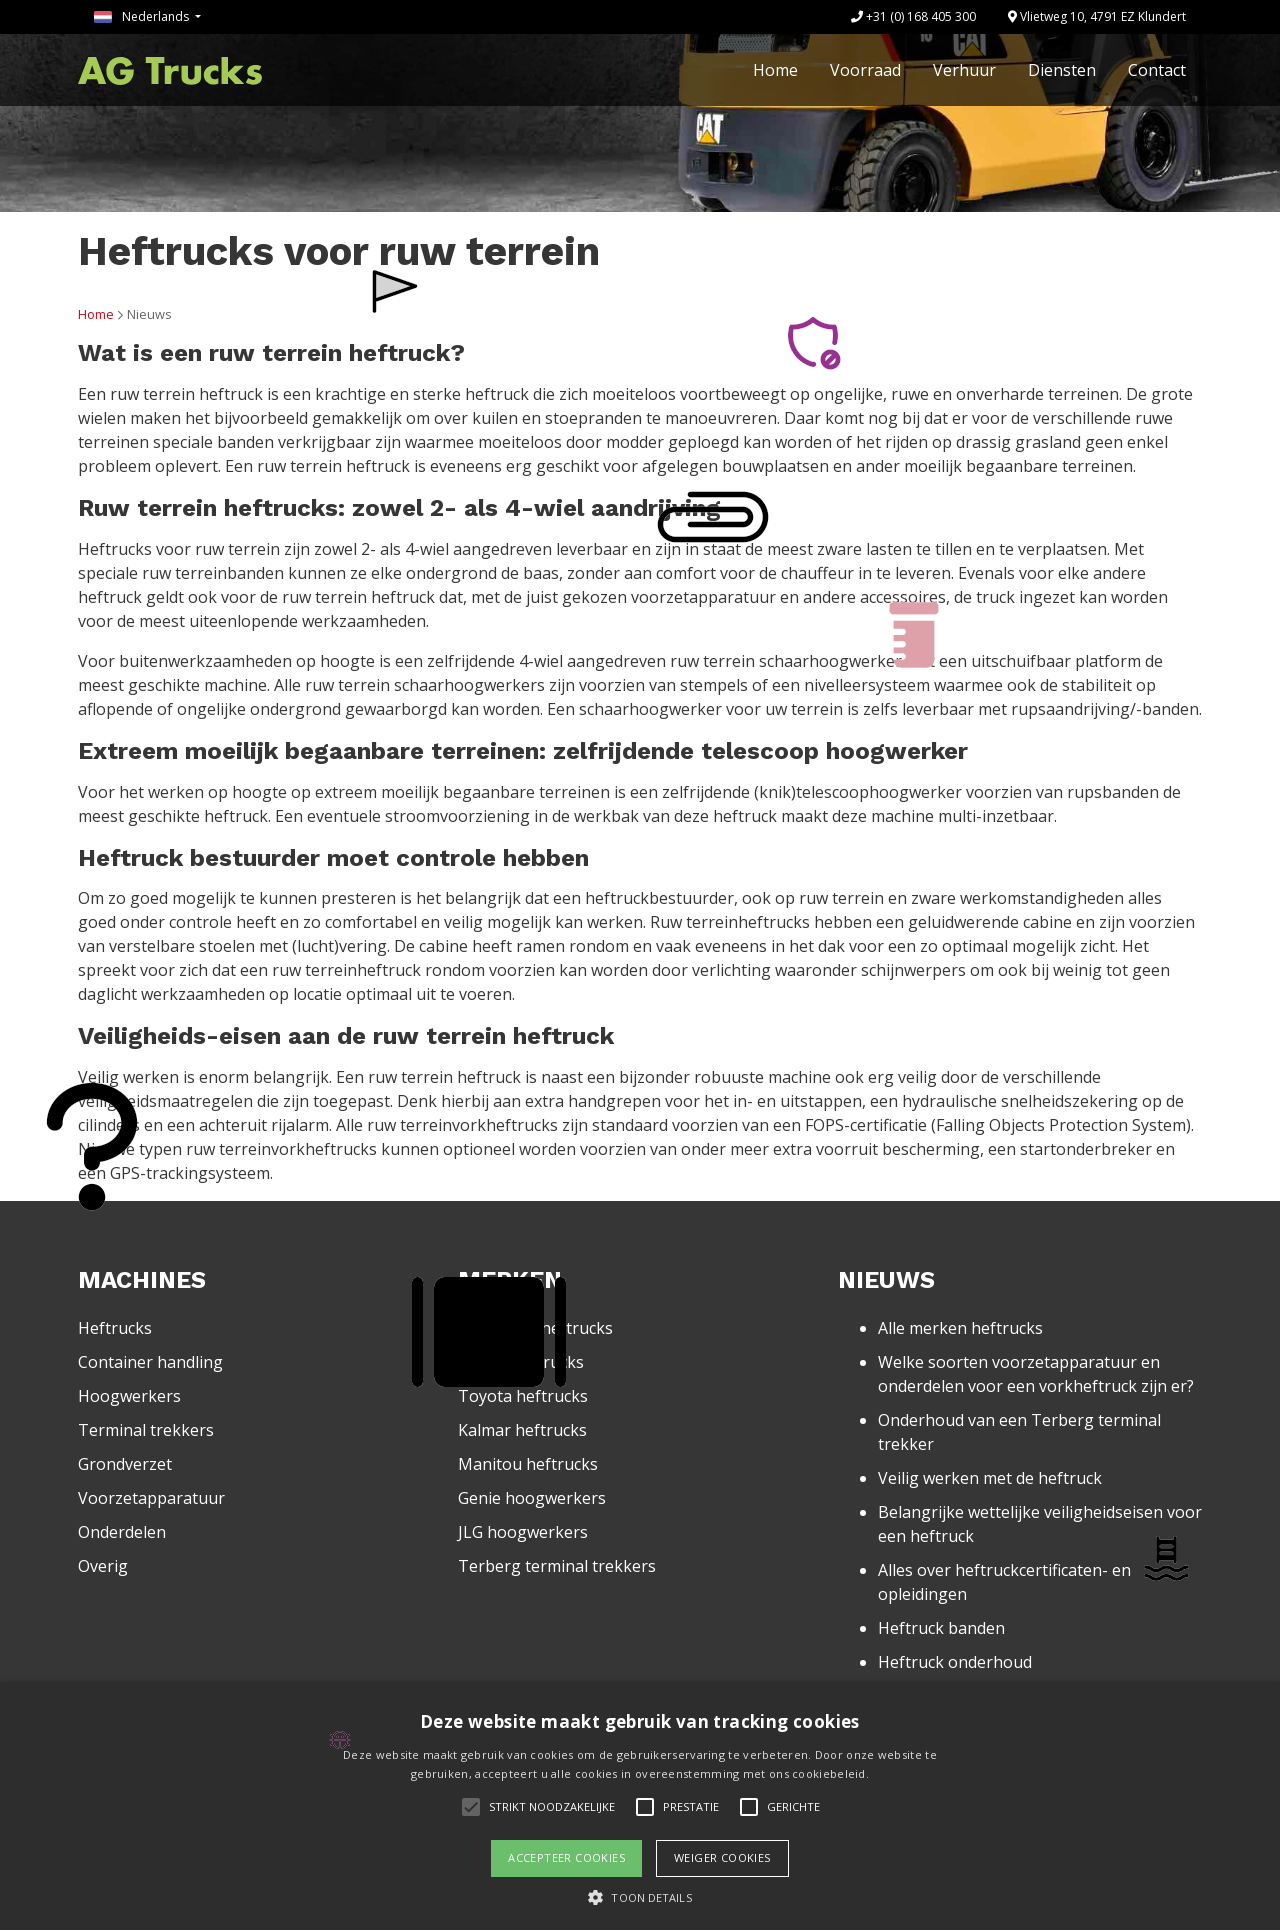  What do you see at coordinates (340, 1740) in the screenshot?
I see `report a bug or issue` at bounding box center [340, 1740].